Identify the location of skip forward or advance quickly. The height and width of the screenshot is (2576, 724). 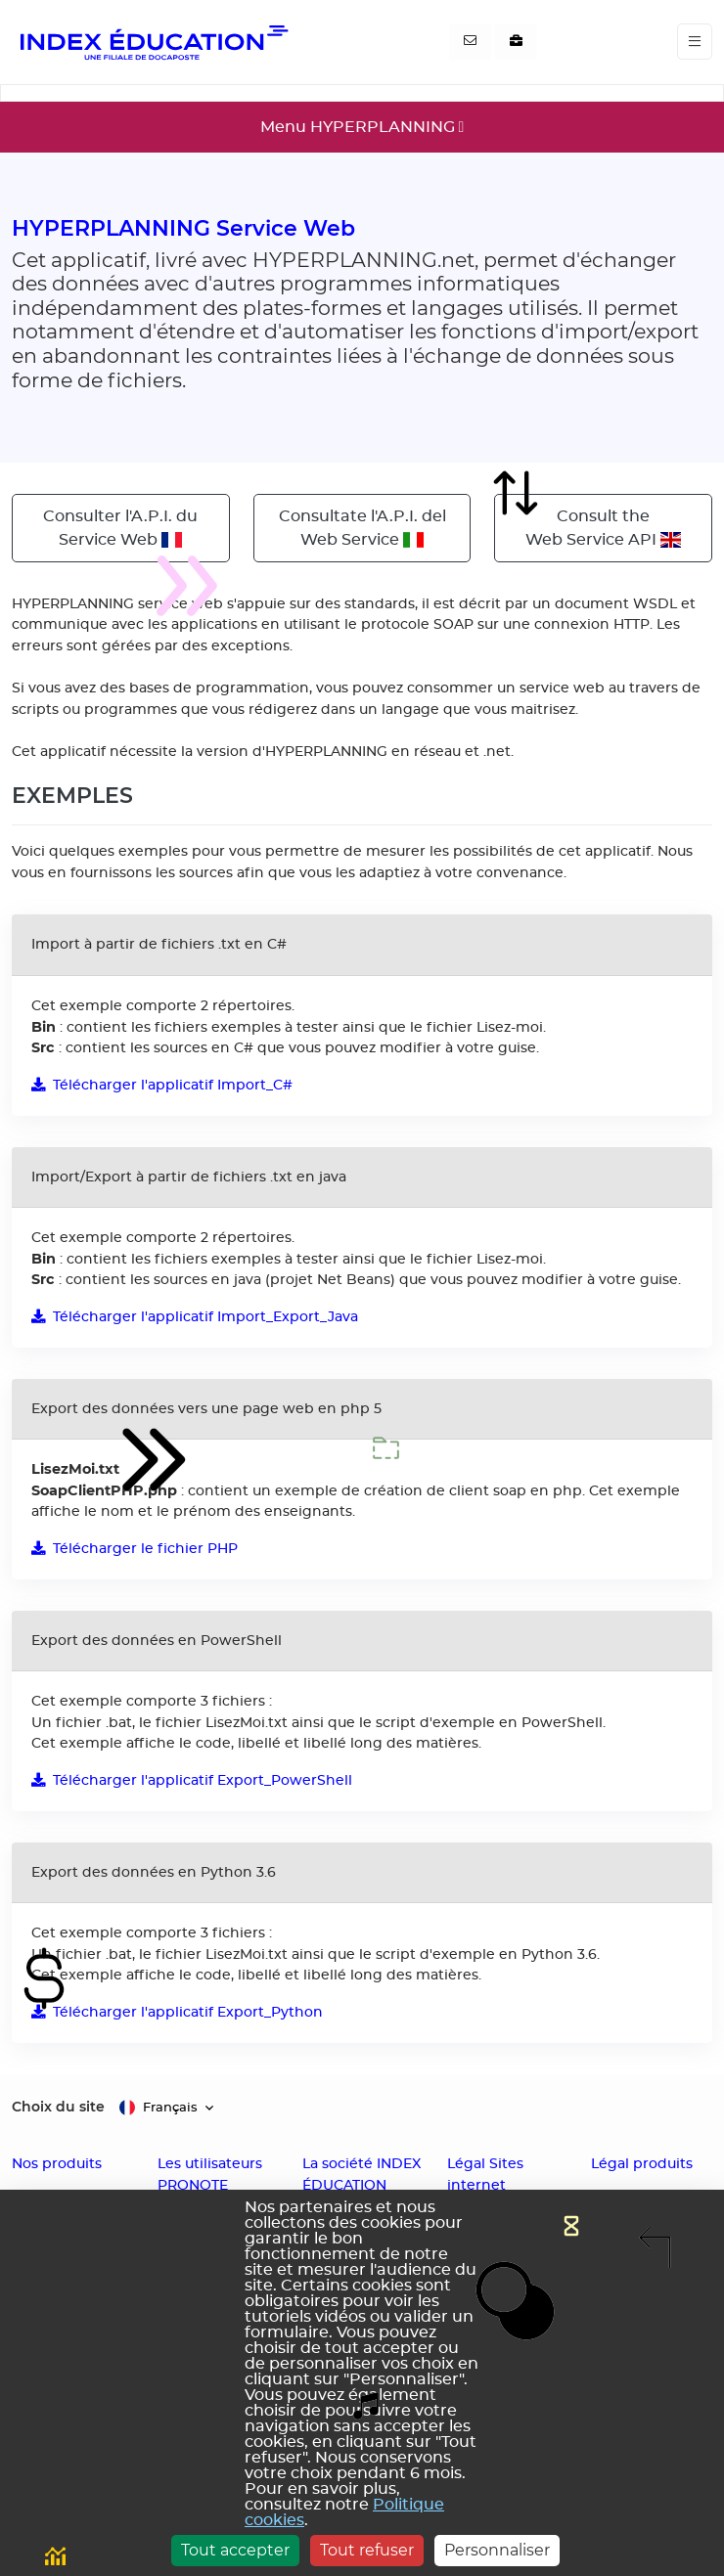
(187, 586).